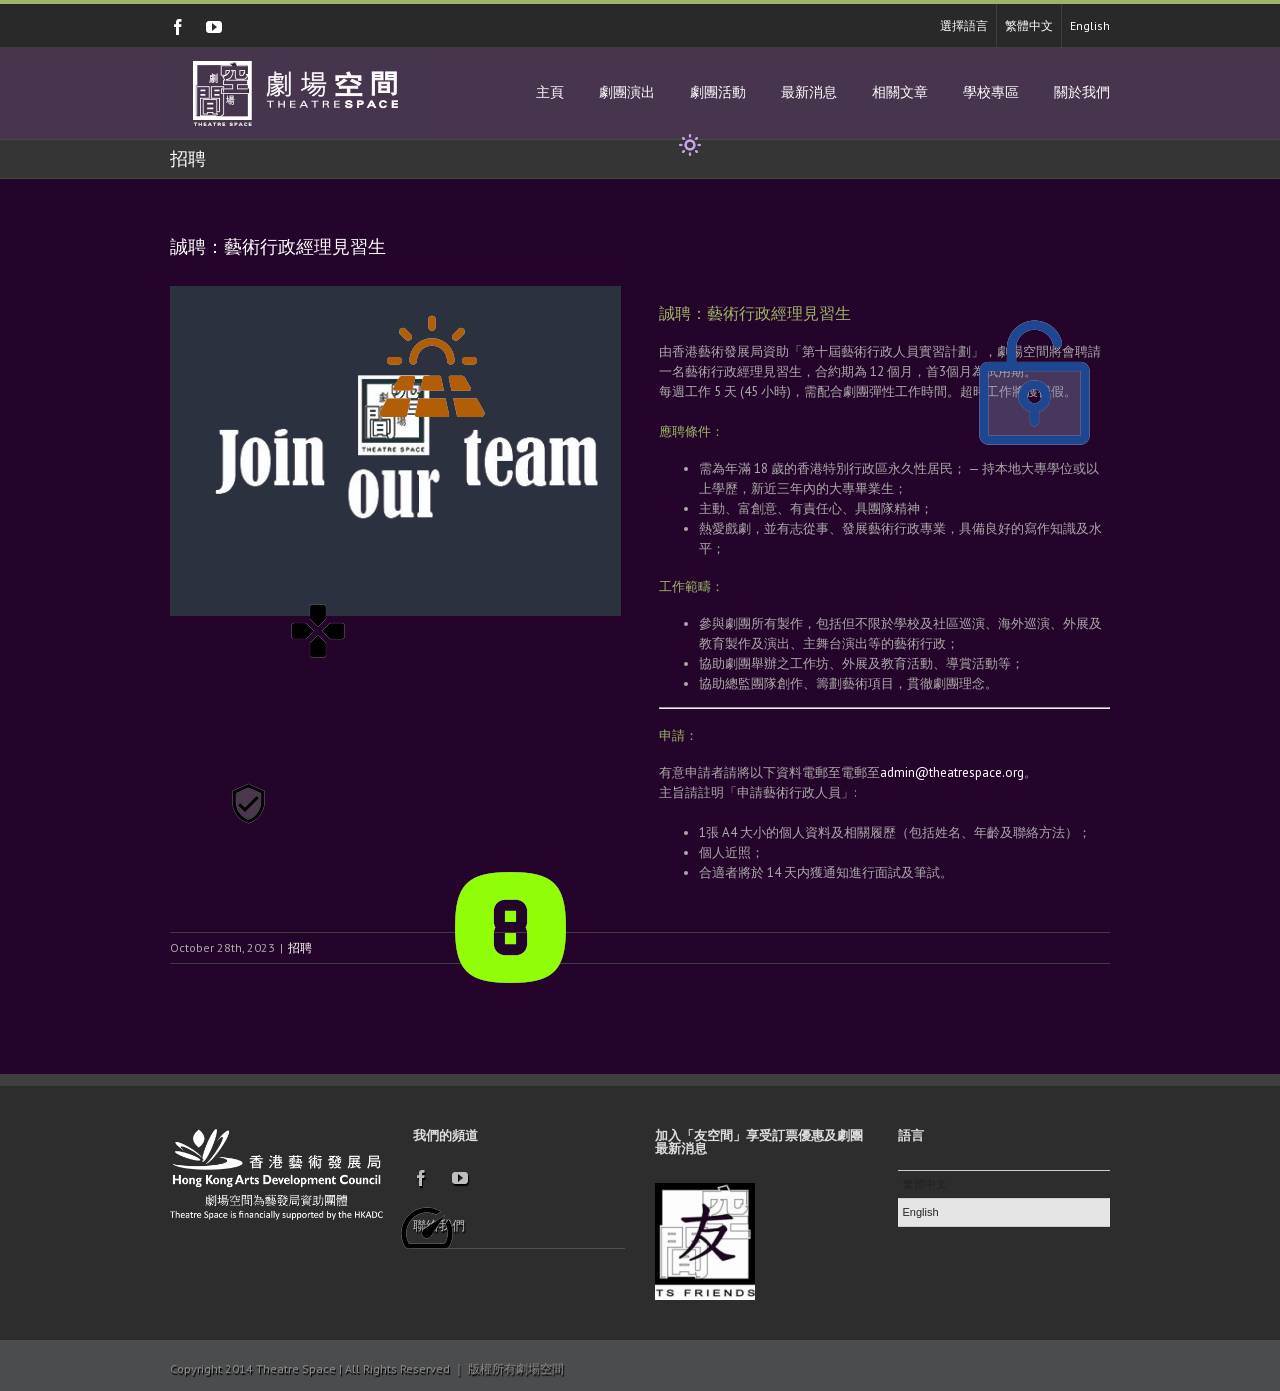  Describe the element at coordinates (510, 927) in the screenshot. I see `indicates item number 8 in a list or sequence` at that location.